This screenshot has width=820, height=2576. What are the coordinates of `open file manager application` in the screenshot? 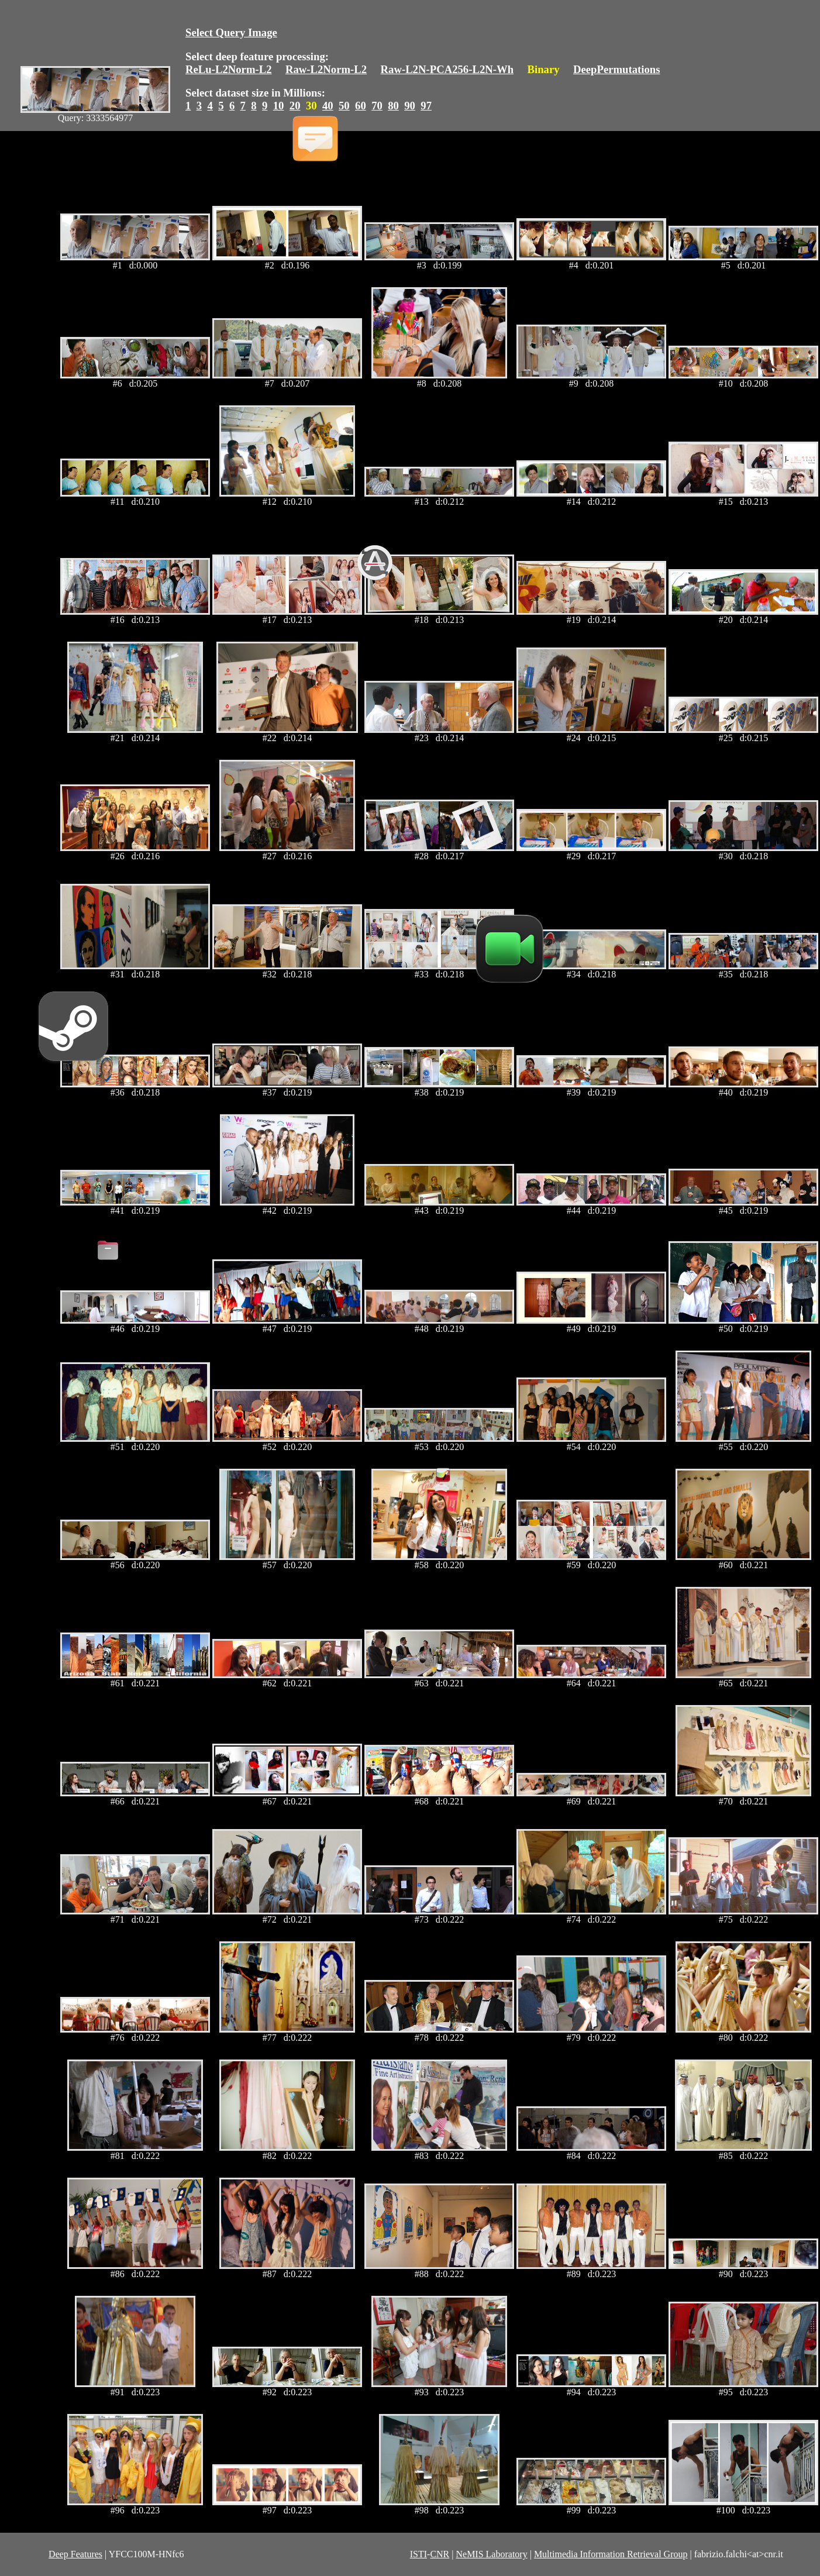 It's located at (108, 1250).